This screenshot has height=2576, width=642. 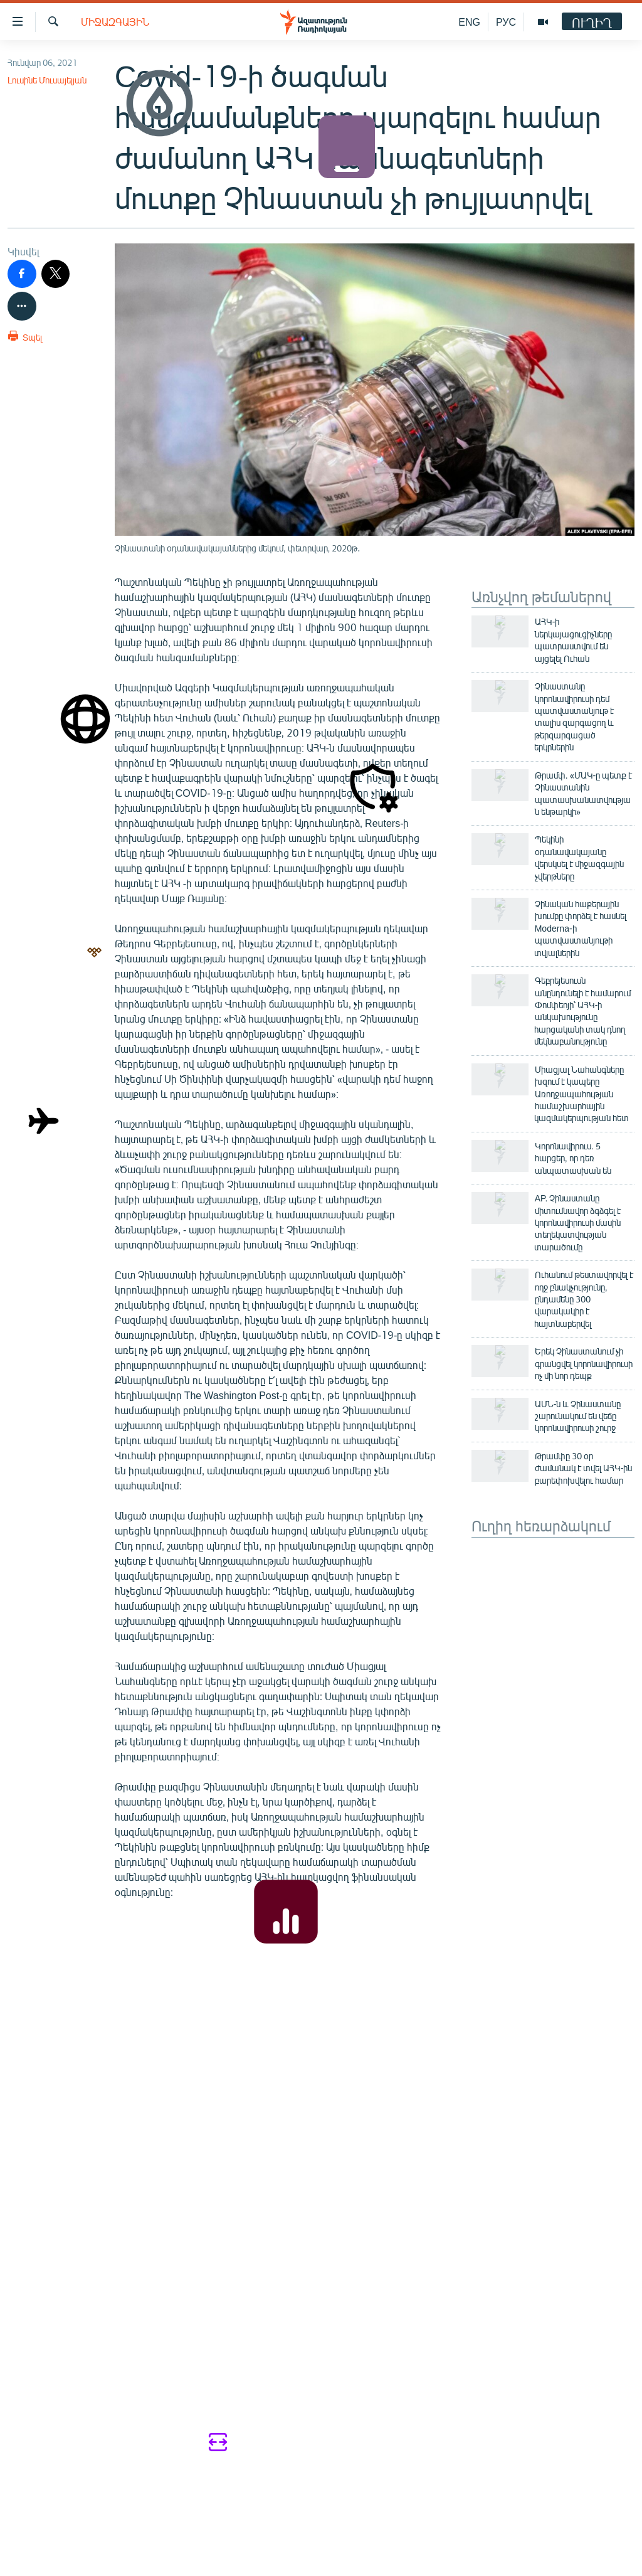 I want to click on view on tablet device, so click(x=347, y=147).